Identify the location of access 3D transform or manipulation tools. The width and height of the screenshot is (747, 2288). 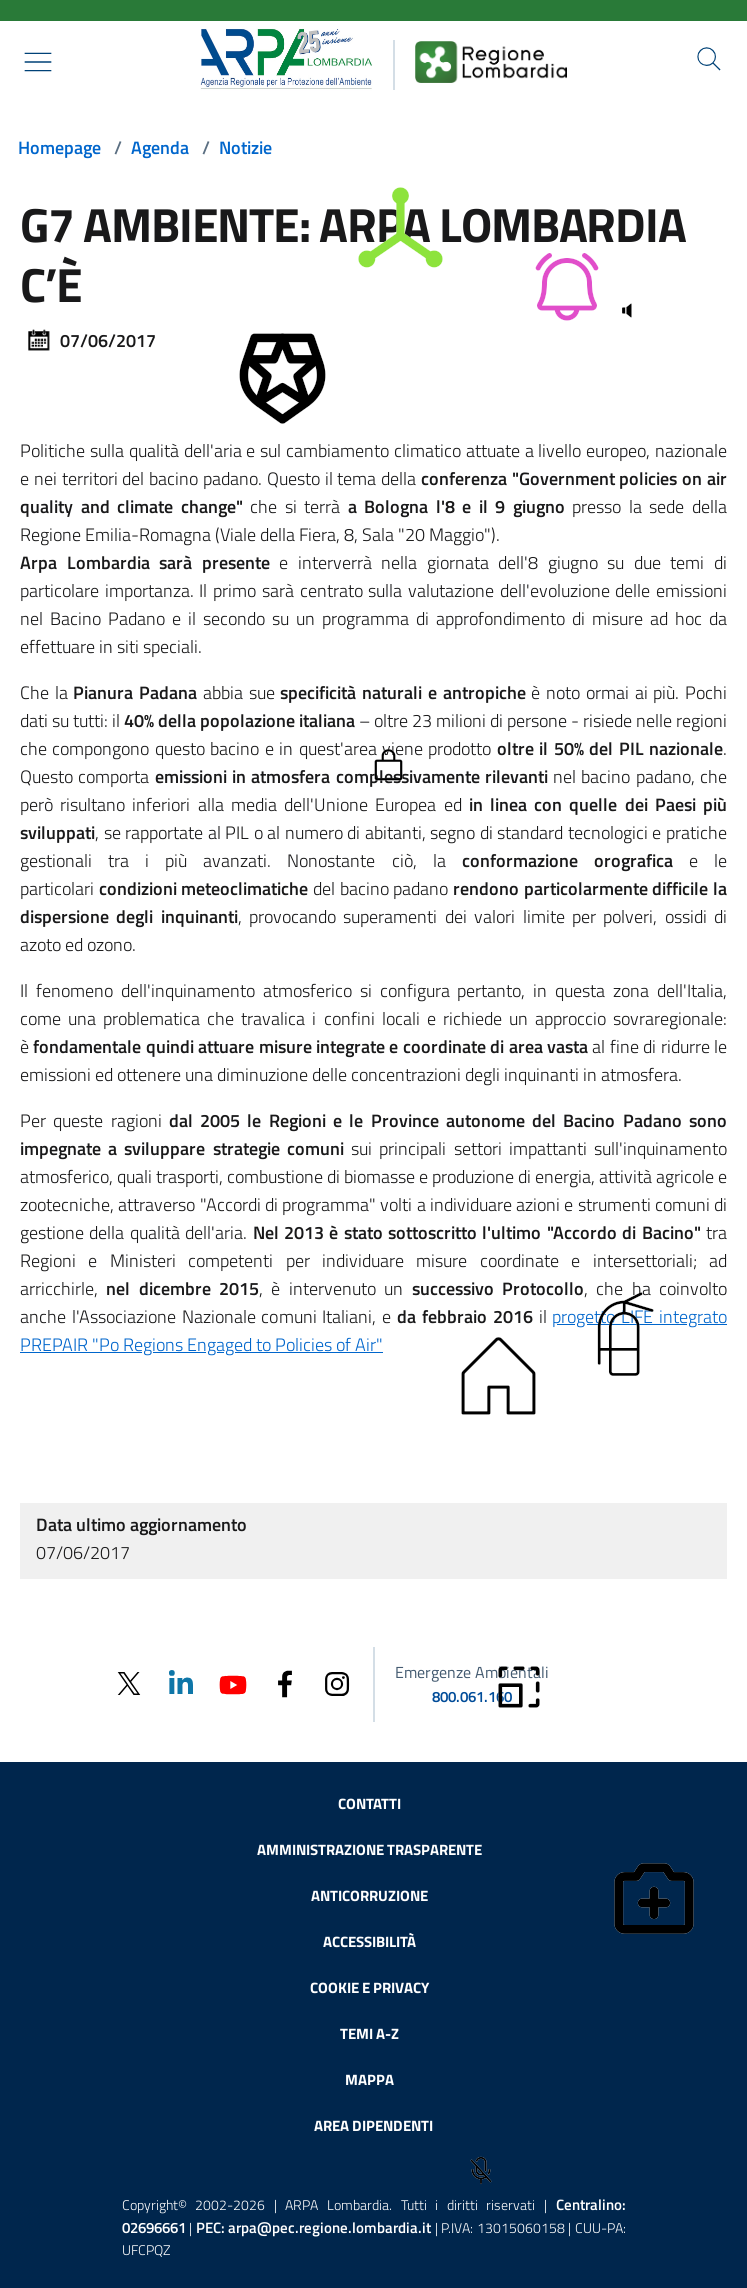
(400, 229).